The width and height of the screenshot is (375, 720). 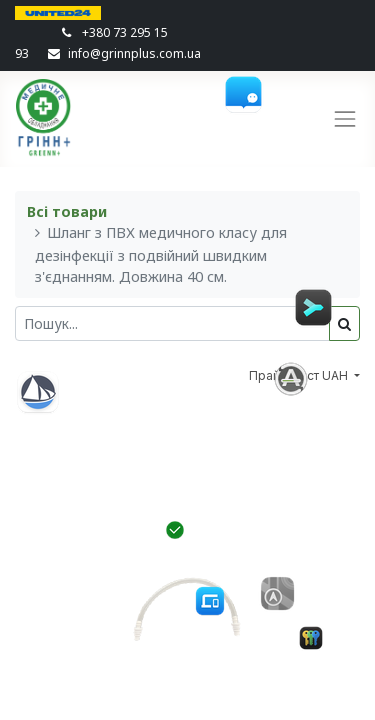 I want to click on open password manager app, so click(x=311, y=638).